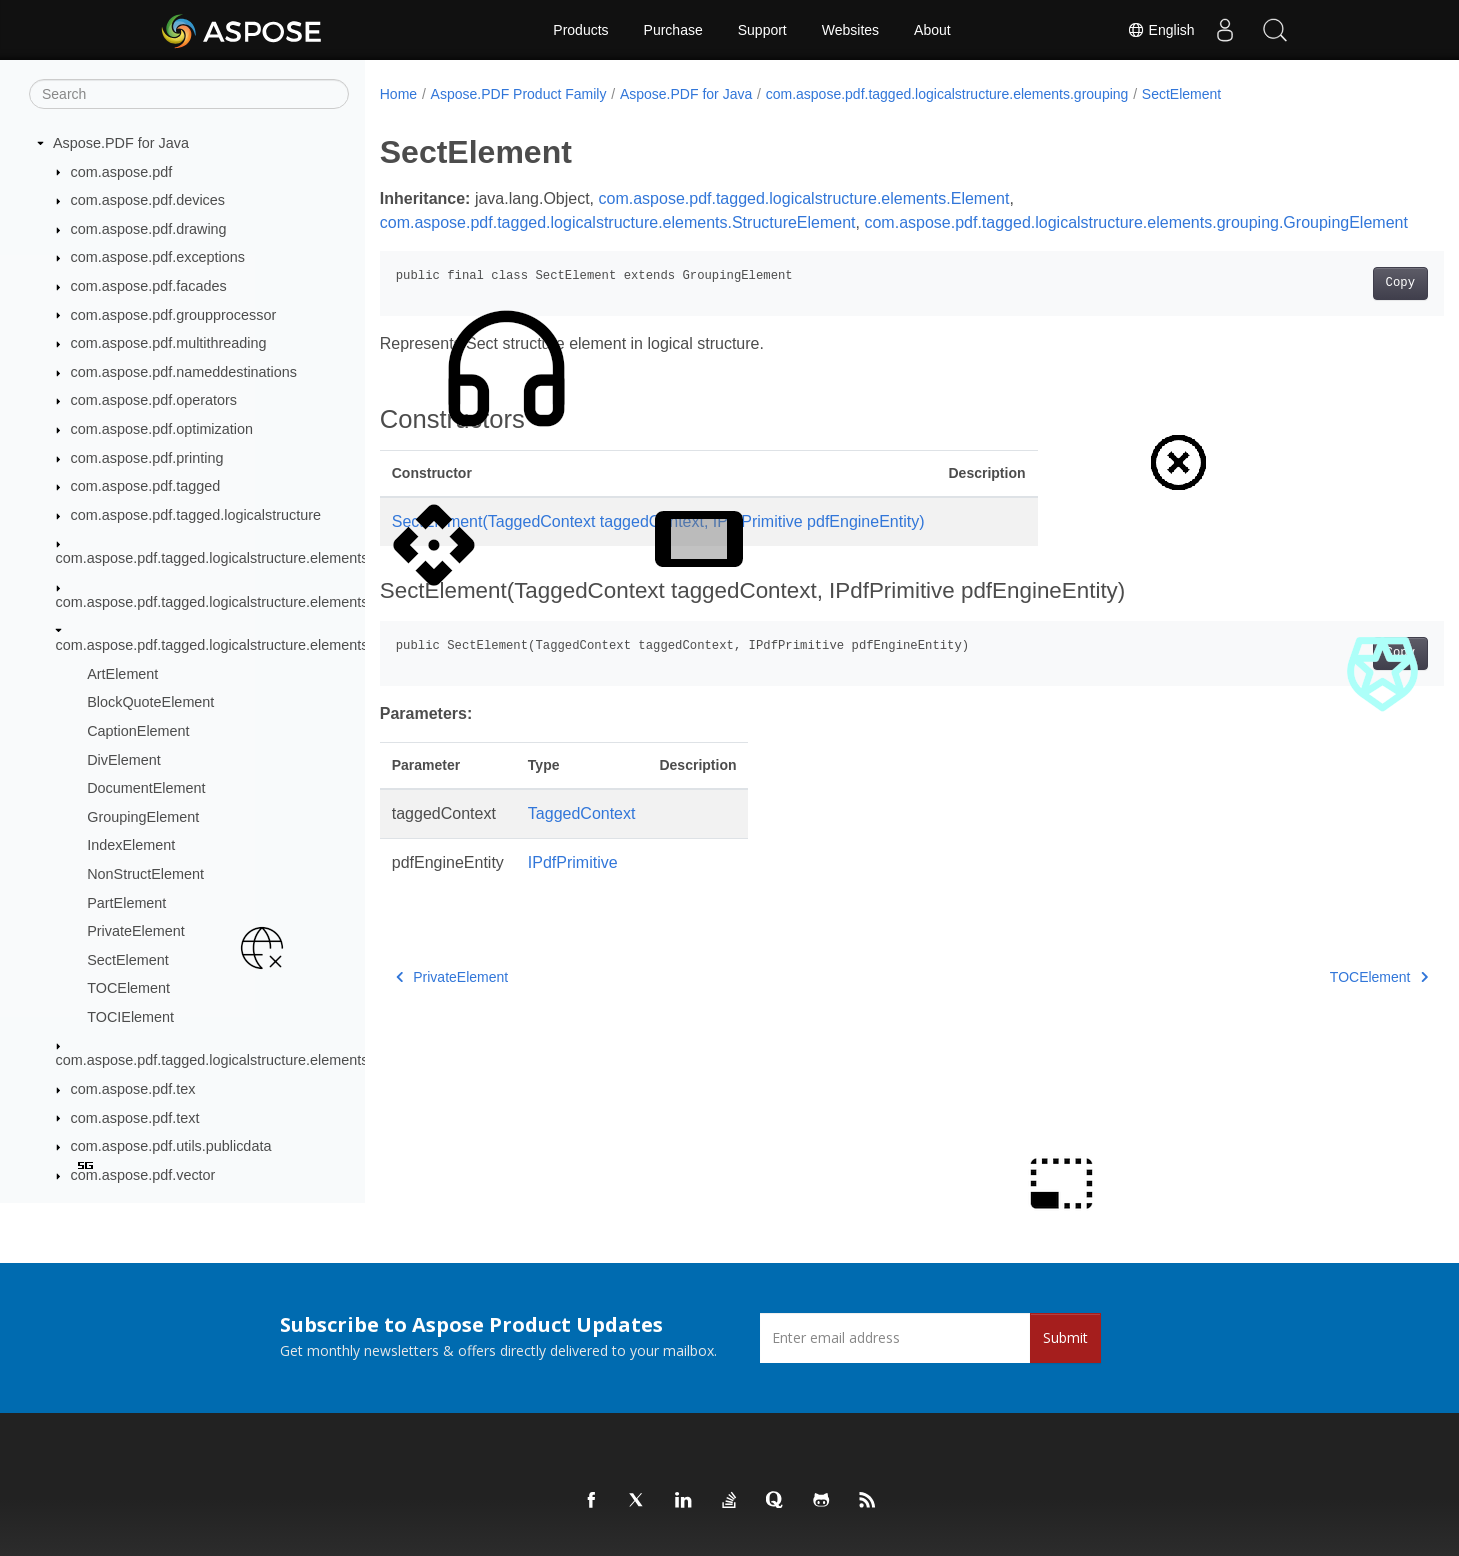 This screenshot has height=1556, width=1459. I want to click on access audio or music player, so click(506, 368).